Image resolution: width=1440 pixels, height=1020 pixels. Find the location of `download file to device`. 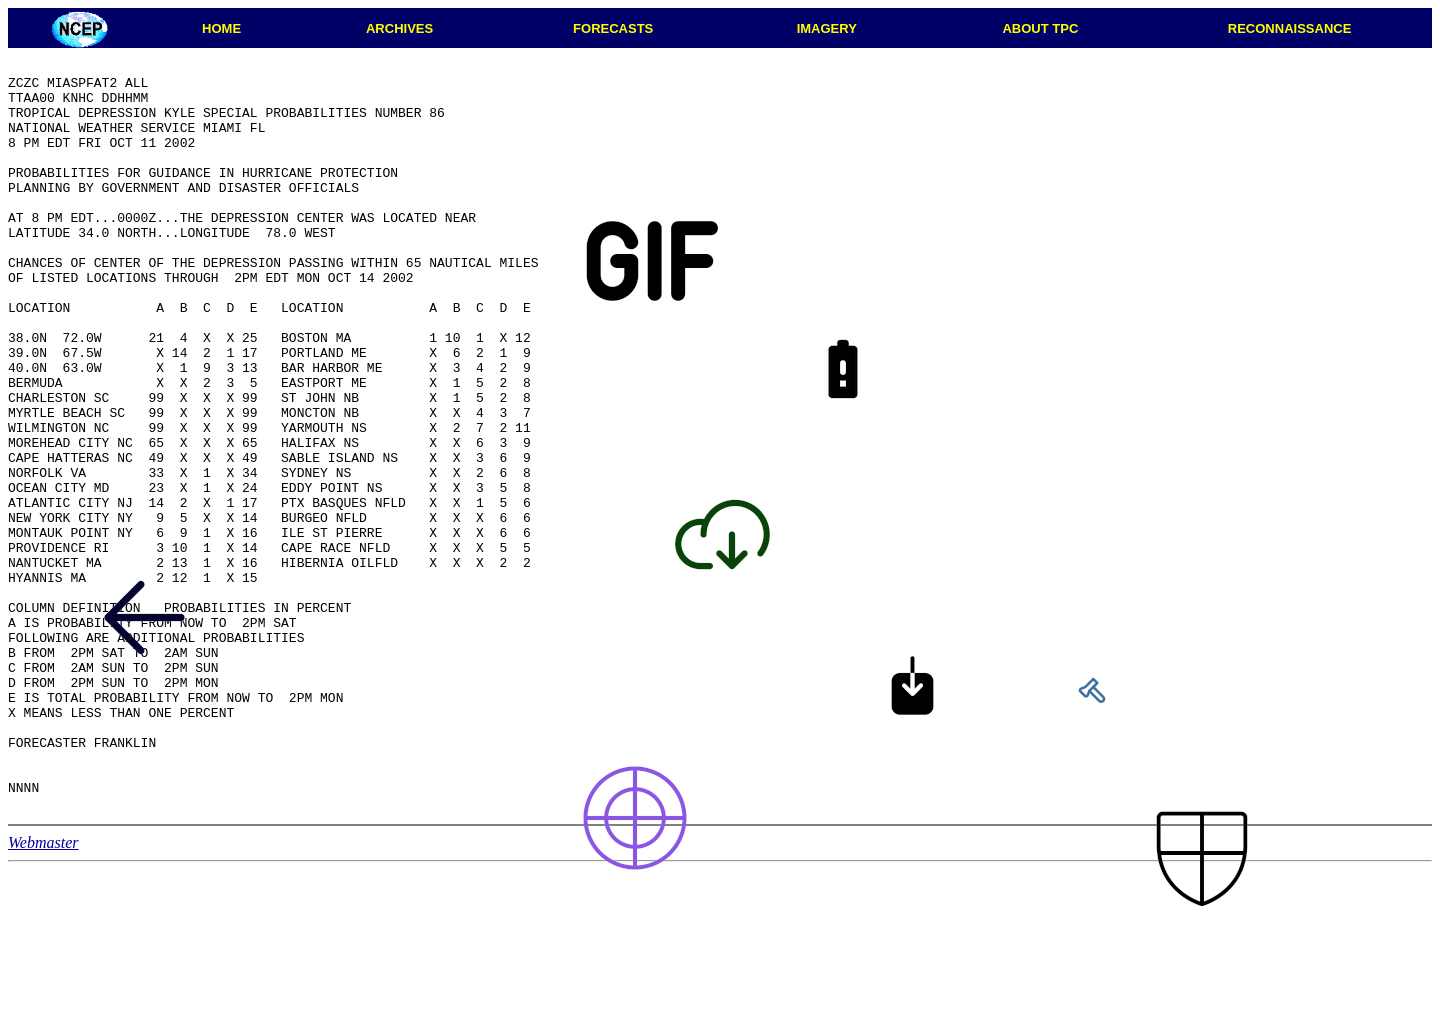

download file to device is located at coordinates (912, 685).